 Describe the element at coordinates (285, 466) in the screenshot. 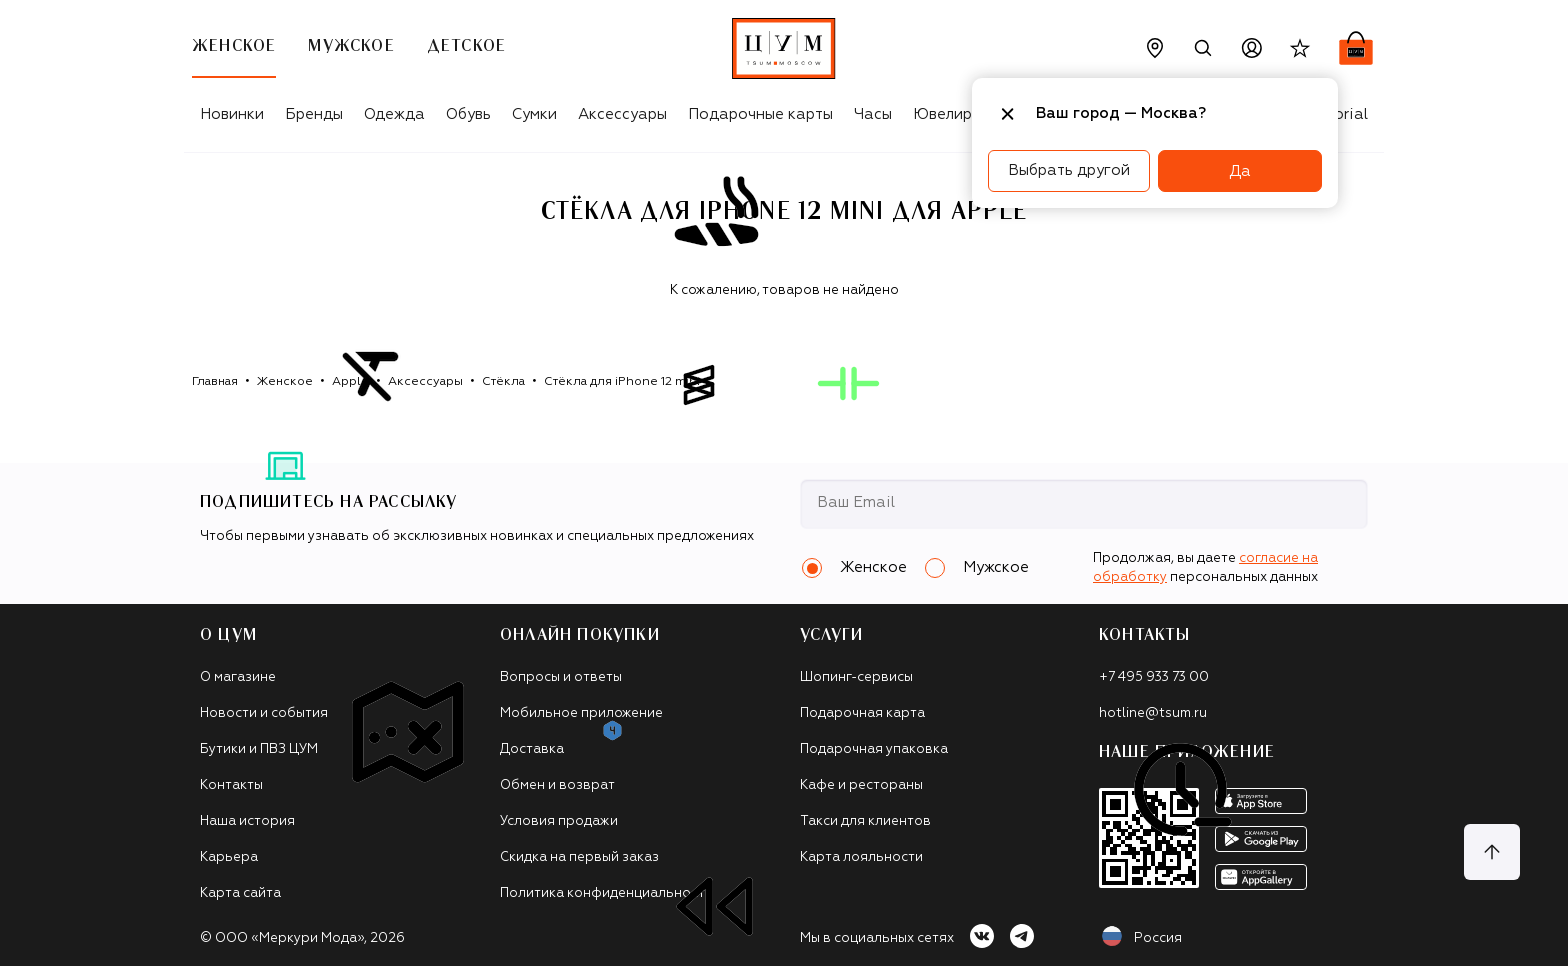

I see `open presentation or teaching mode` at that location.